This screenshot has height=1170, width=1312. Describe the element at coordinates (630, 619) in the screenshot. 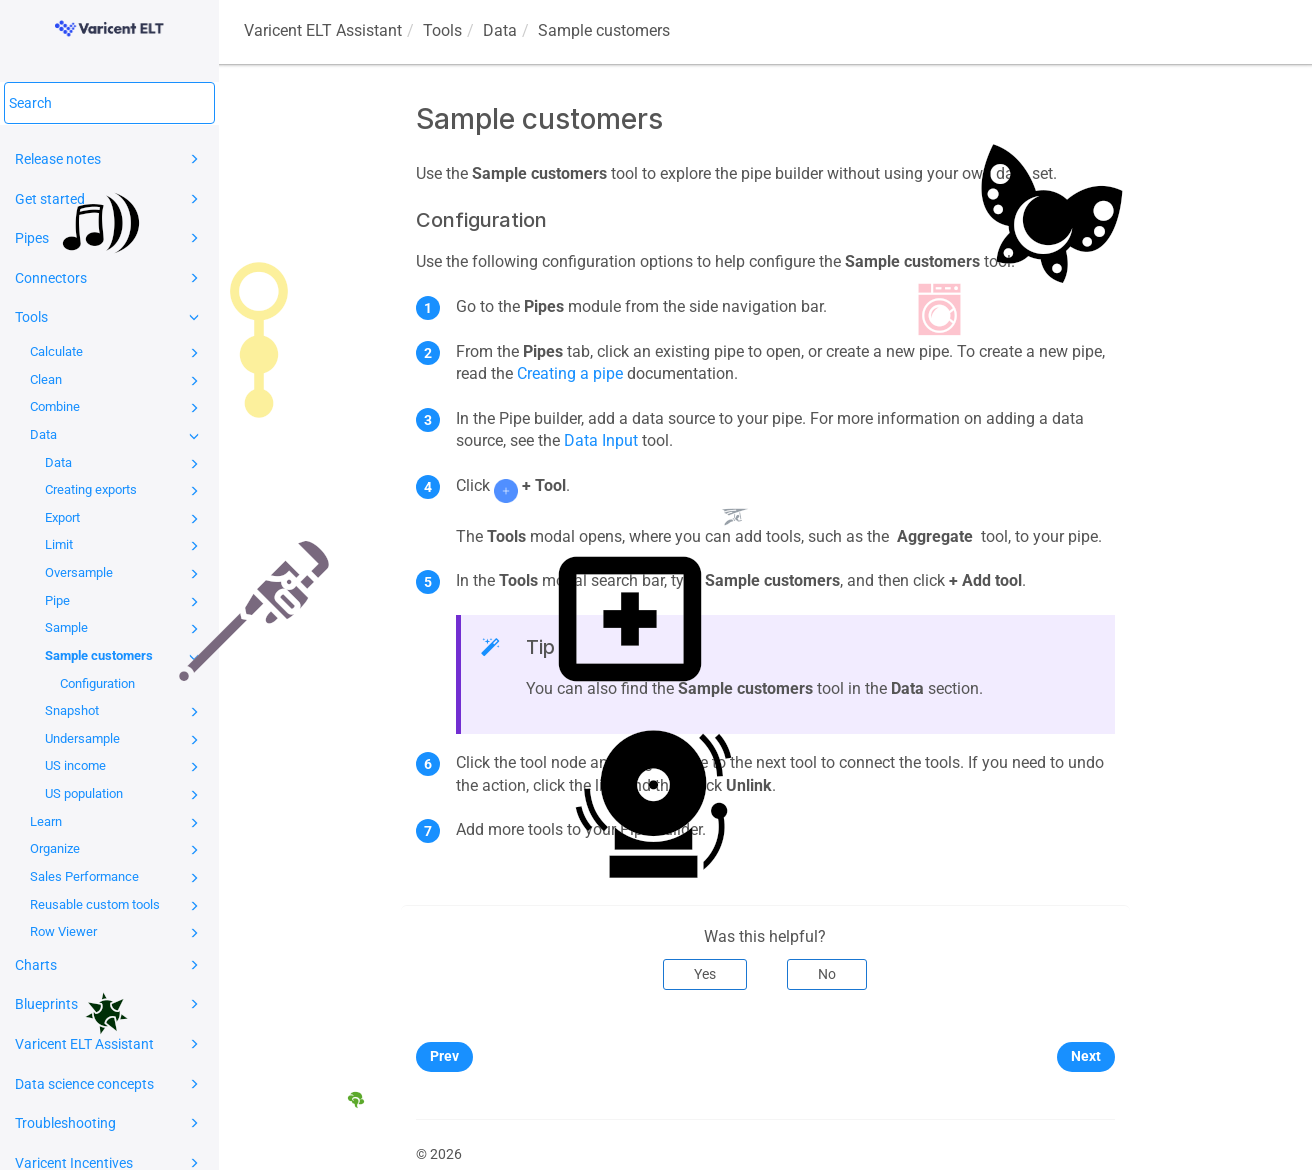

I see `access health or medical supplies` at that location.